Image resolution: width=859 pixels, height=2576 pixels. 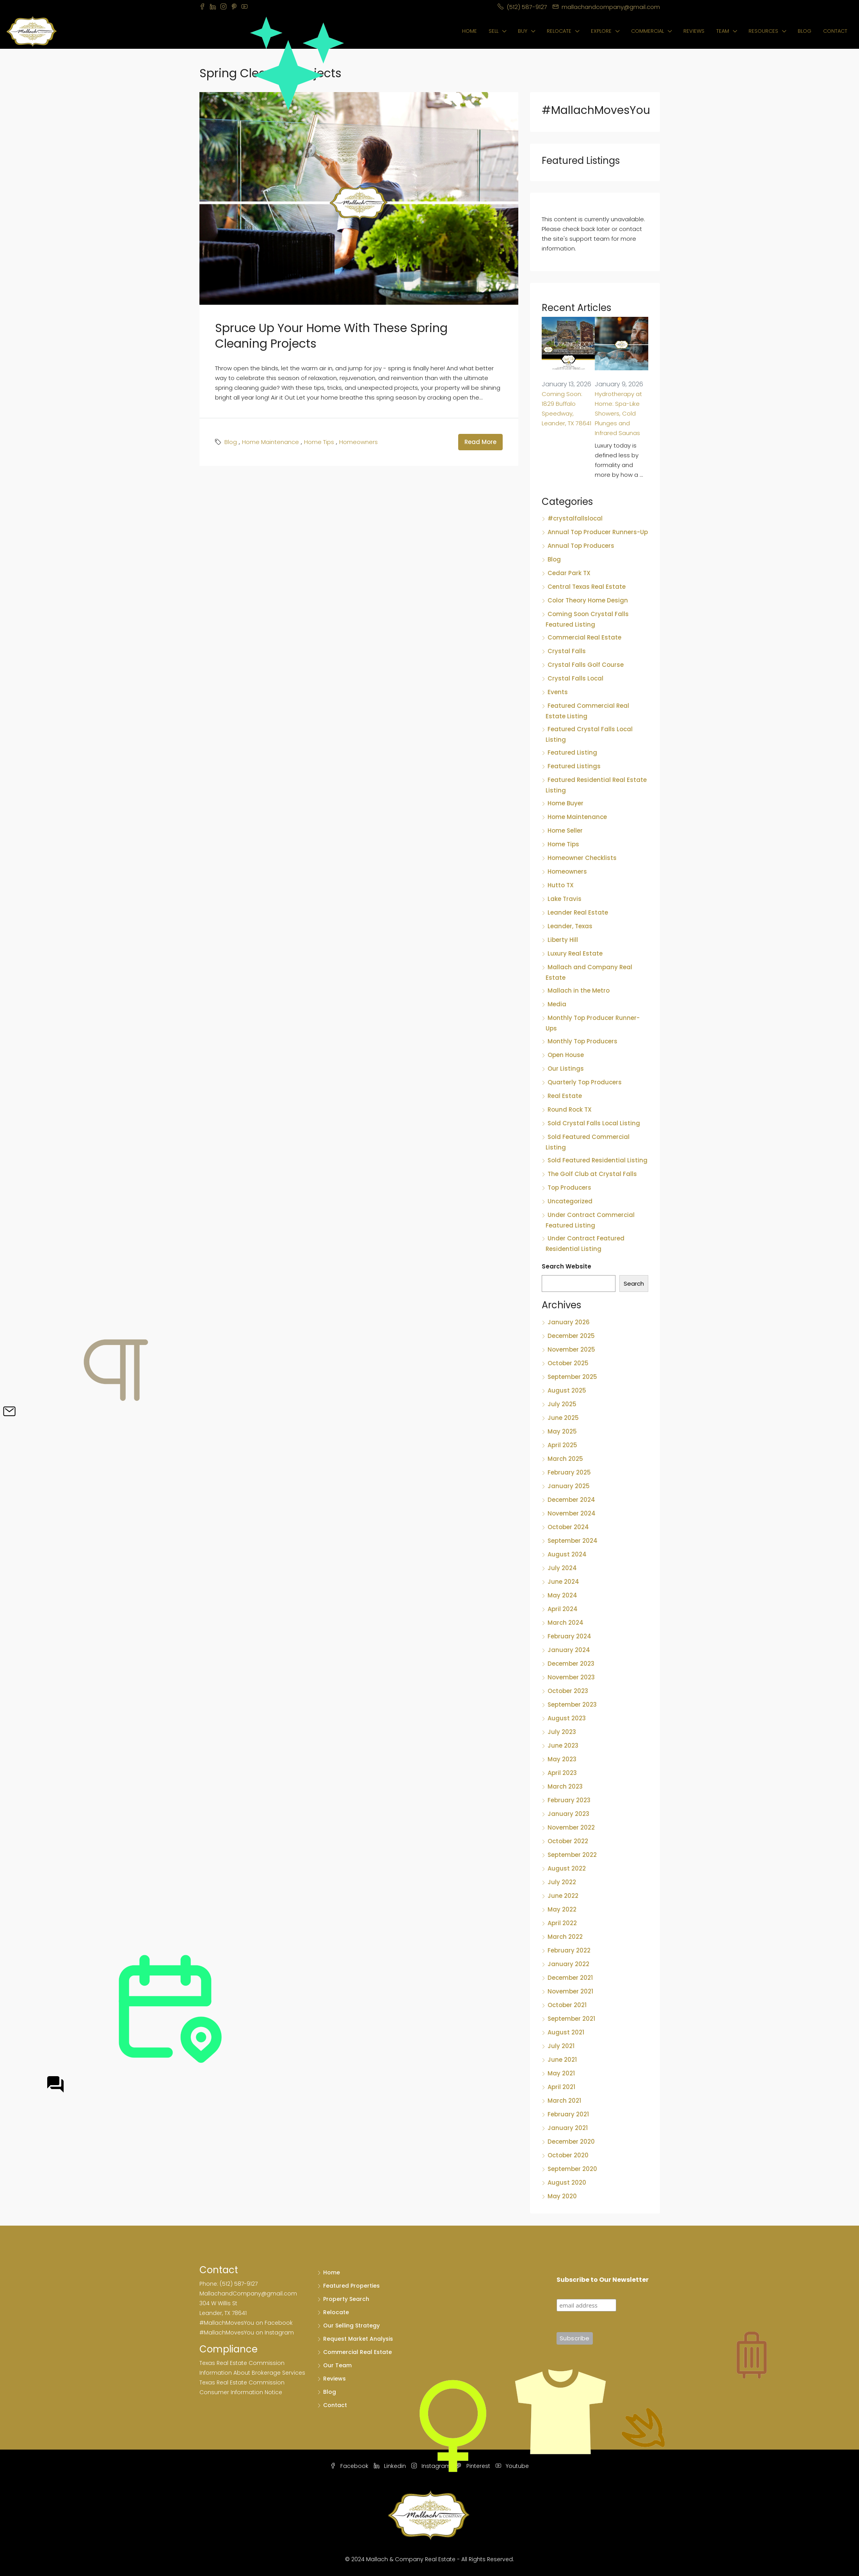 What do you see at coordinates (453, 2426) in the screenshot?
I see `select female gender option` at bounding box center [453, 2426].